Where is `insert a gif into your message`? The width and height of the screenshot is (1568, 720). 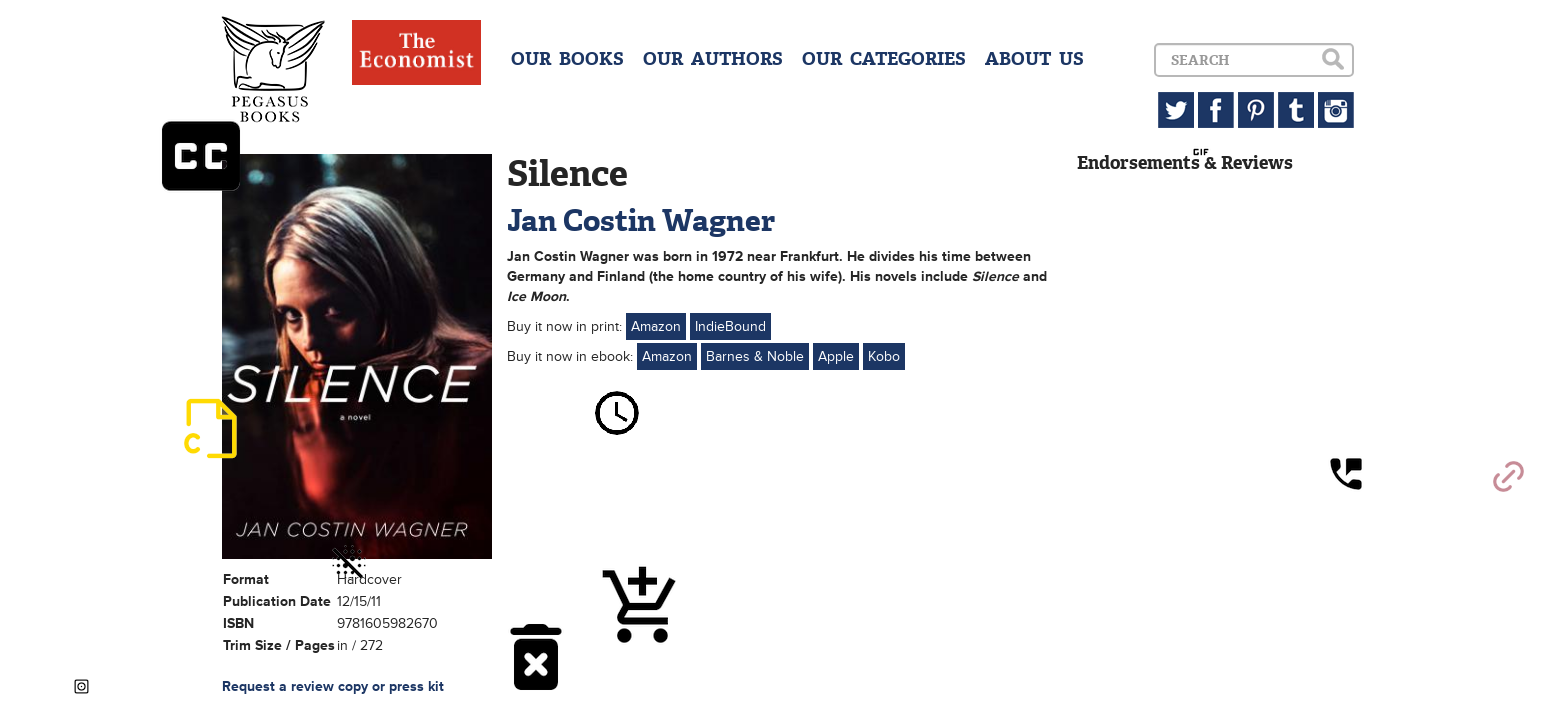 insert a gif into your message is located at coordinates (1201, 152).